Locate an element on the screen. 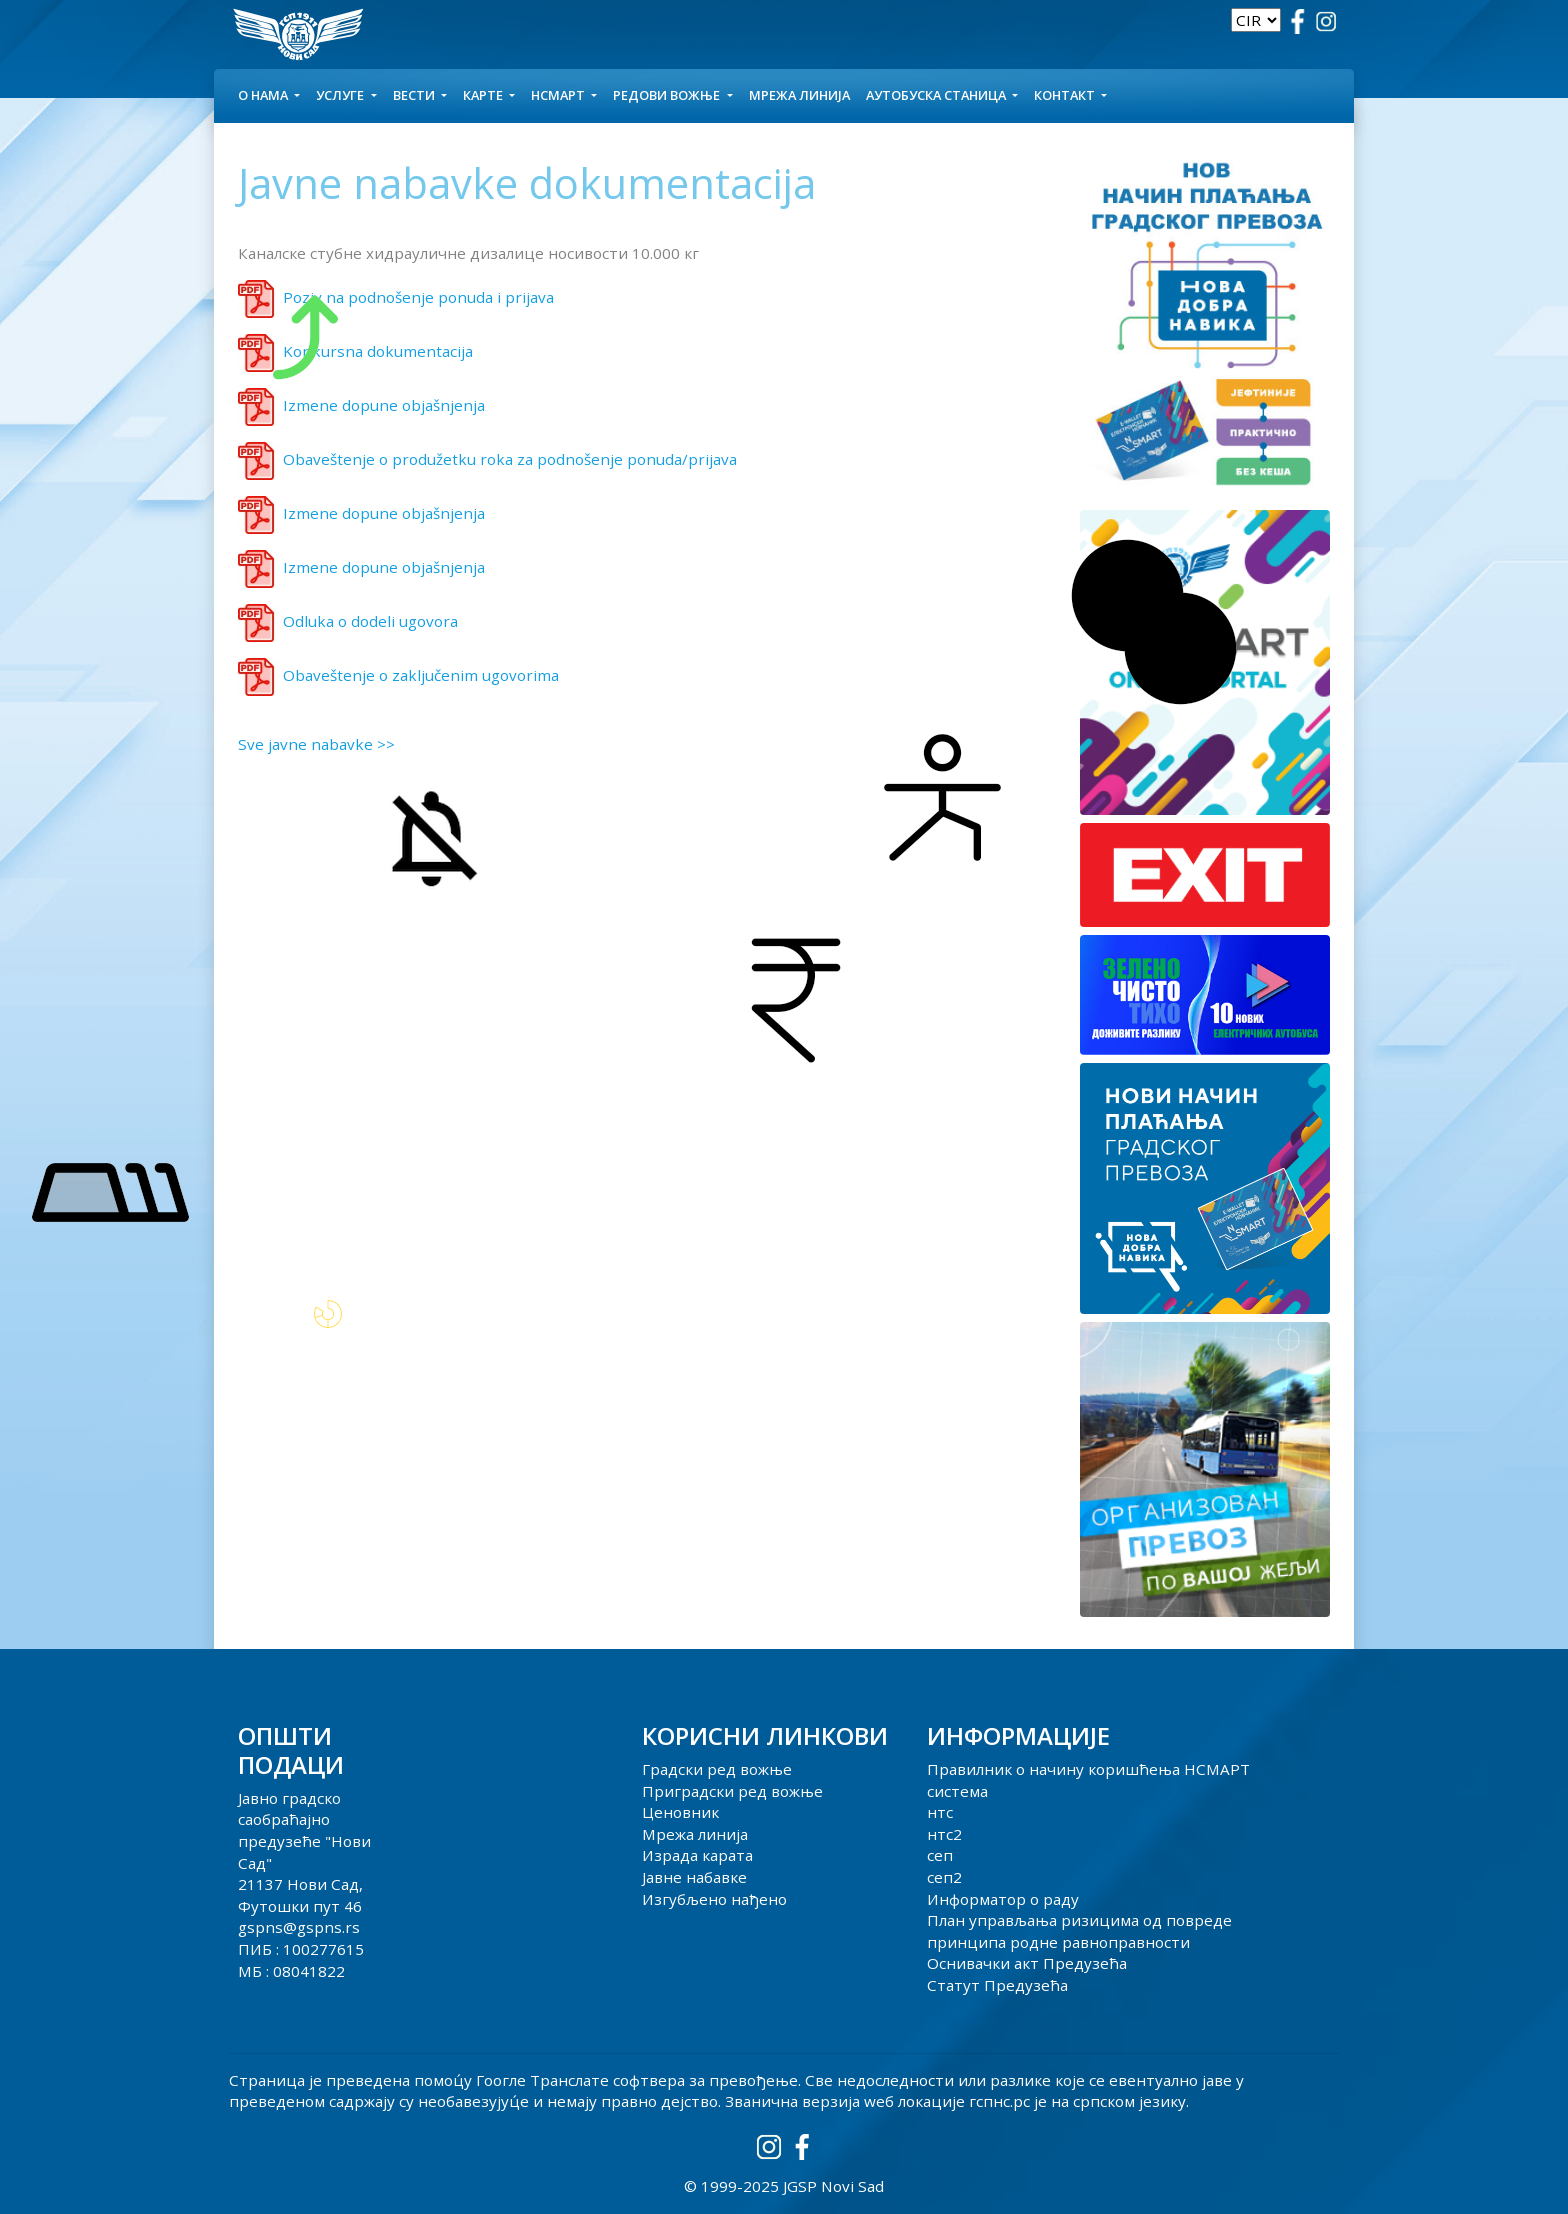 This screenshot has height=2214, width=1568. redirect or reroute upward is located at coordinates (305, 337).